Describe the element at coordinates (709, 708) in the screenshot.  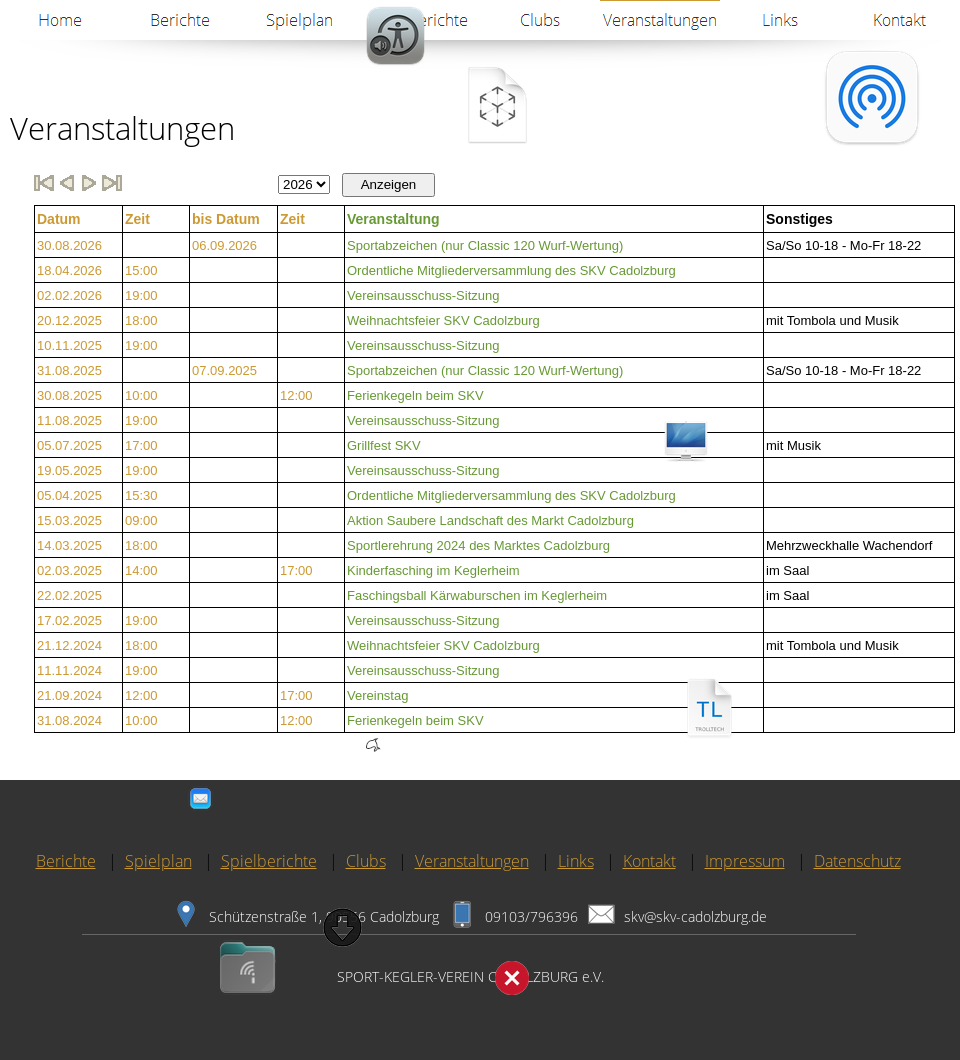
I see `a Qt Linguist translation file` at that location.